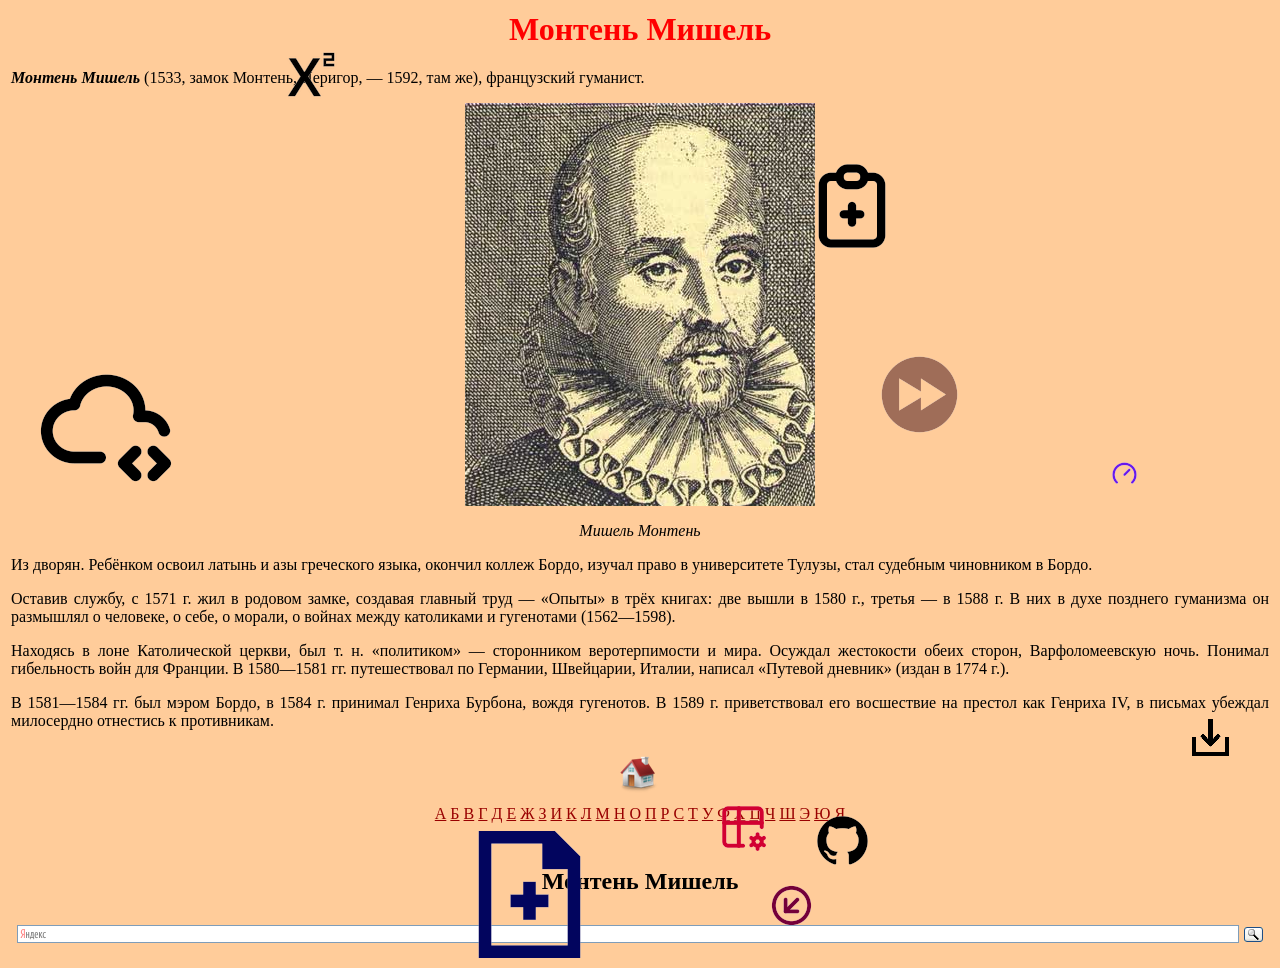 This screenshot has height=968, width=1280. What do you see at coordinates (919, 394) in the screenshot?
I see `skip to the next track` at bounding box center [919, 394].